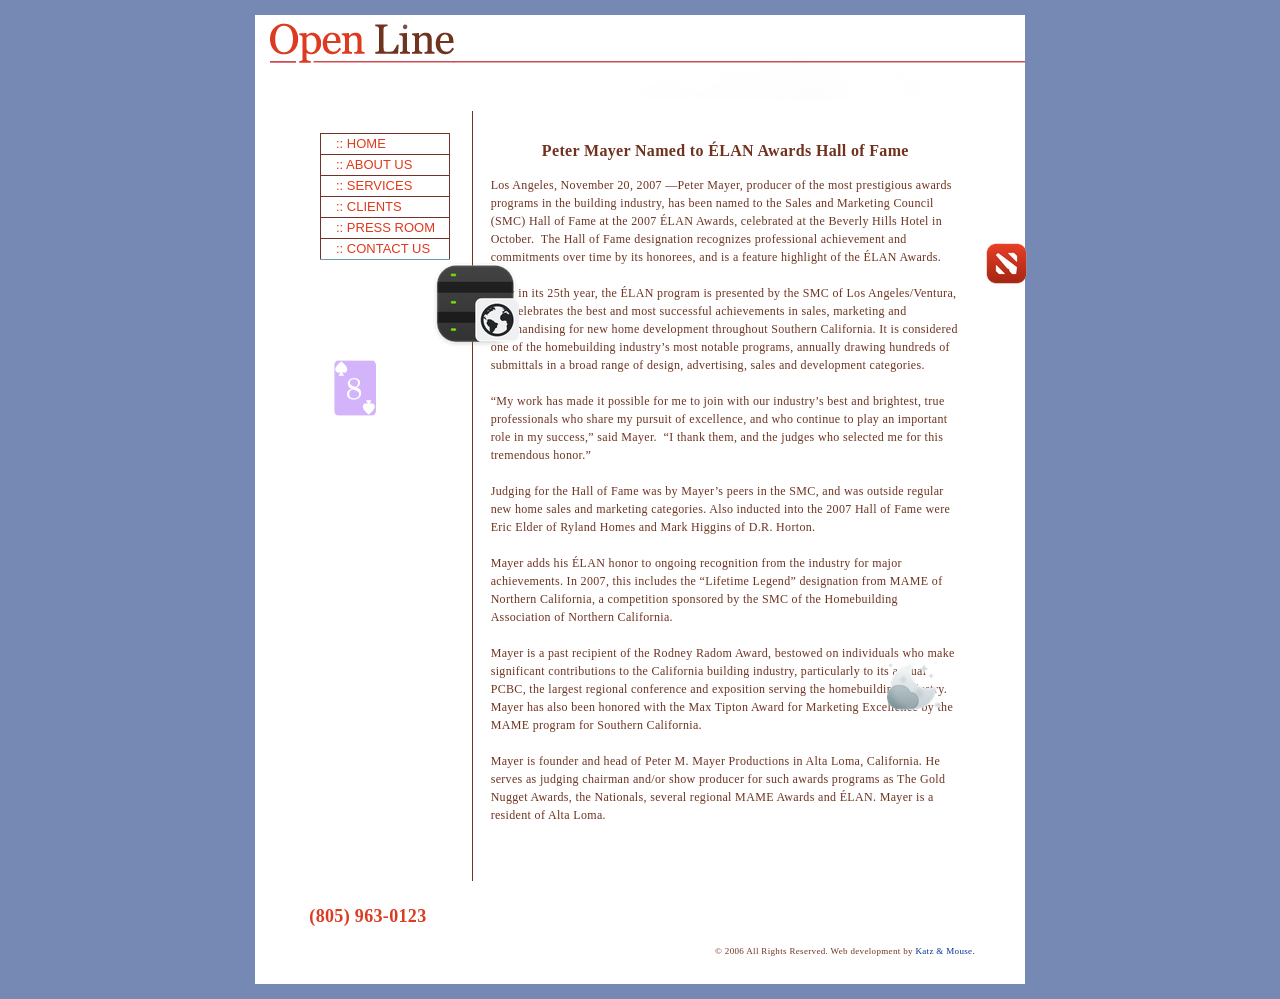 The height and width of the screenshot is (999, 1280). Describe the element at coordinates (476, 305) in the screenshot. I see `configure web server network settings` at that location.